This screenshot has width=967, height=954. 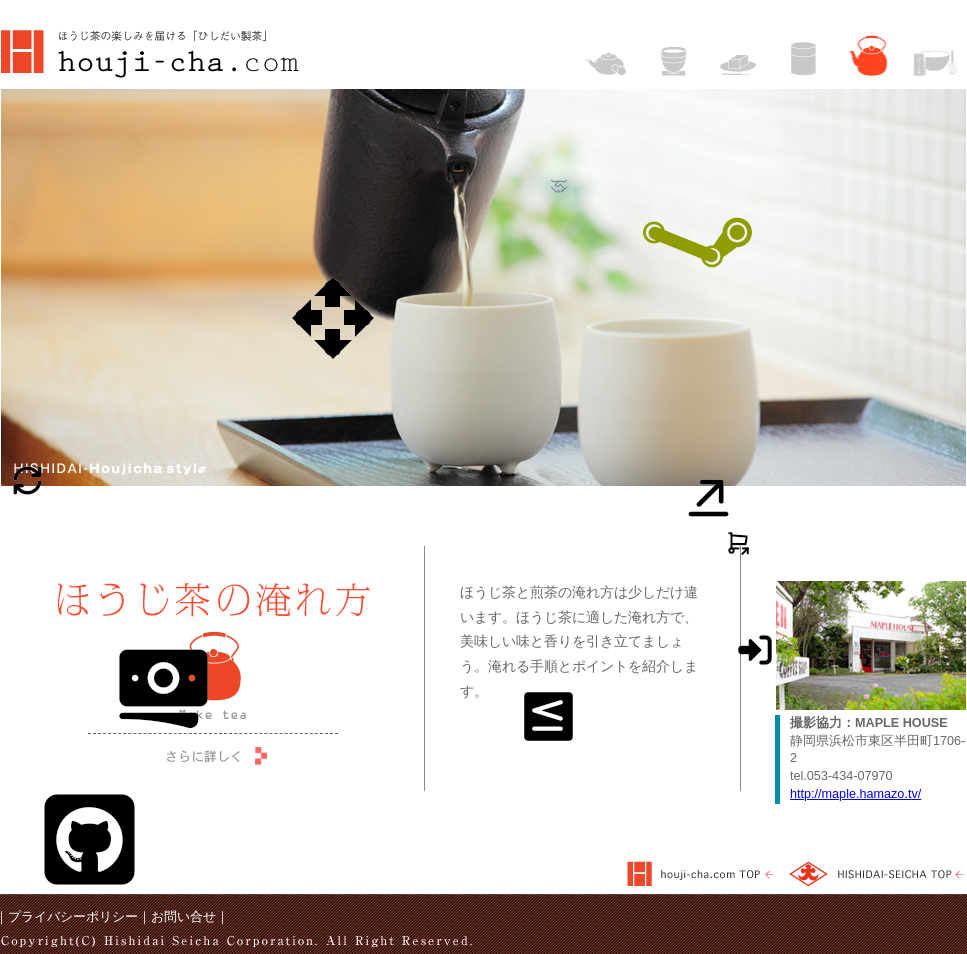 What do you see at coordinates (738, 543) in the screenshot?
I see `share your shopping cart with others` at bounding box center [738, 543].